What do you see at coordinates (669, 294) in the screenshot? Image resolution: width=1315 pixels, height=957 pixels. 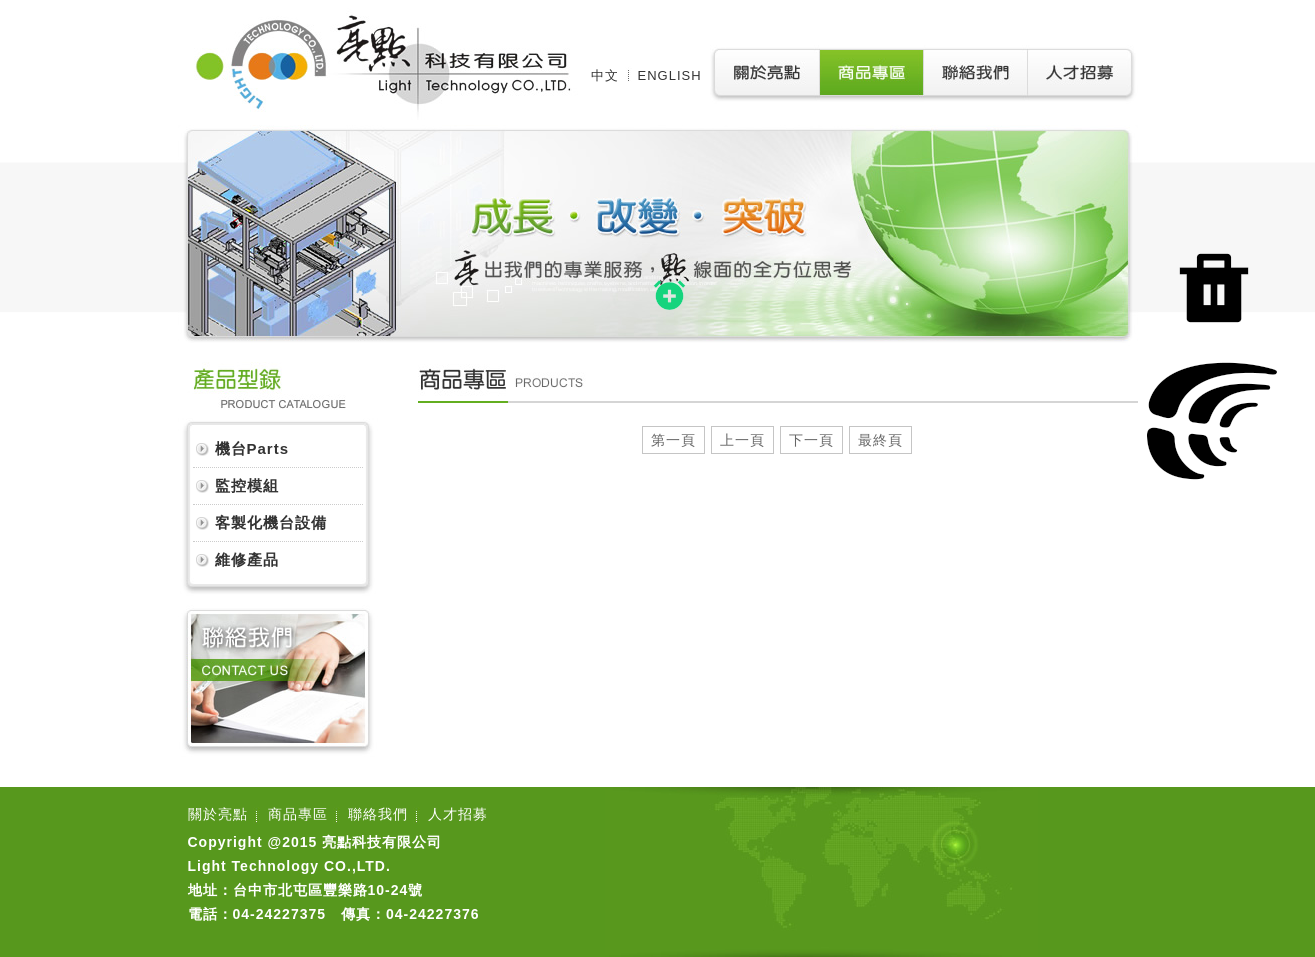 I see `add a new alarm` at bounding box center [669, 294].